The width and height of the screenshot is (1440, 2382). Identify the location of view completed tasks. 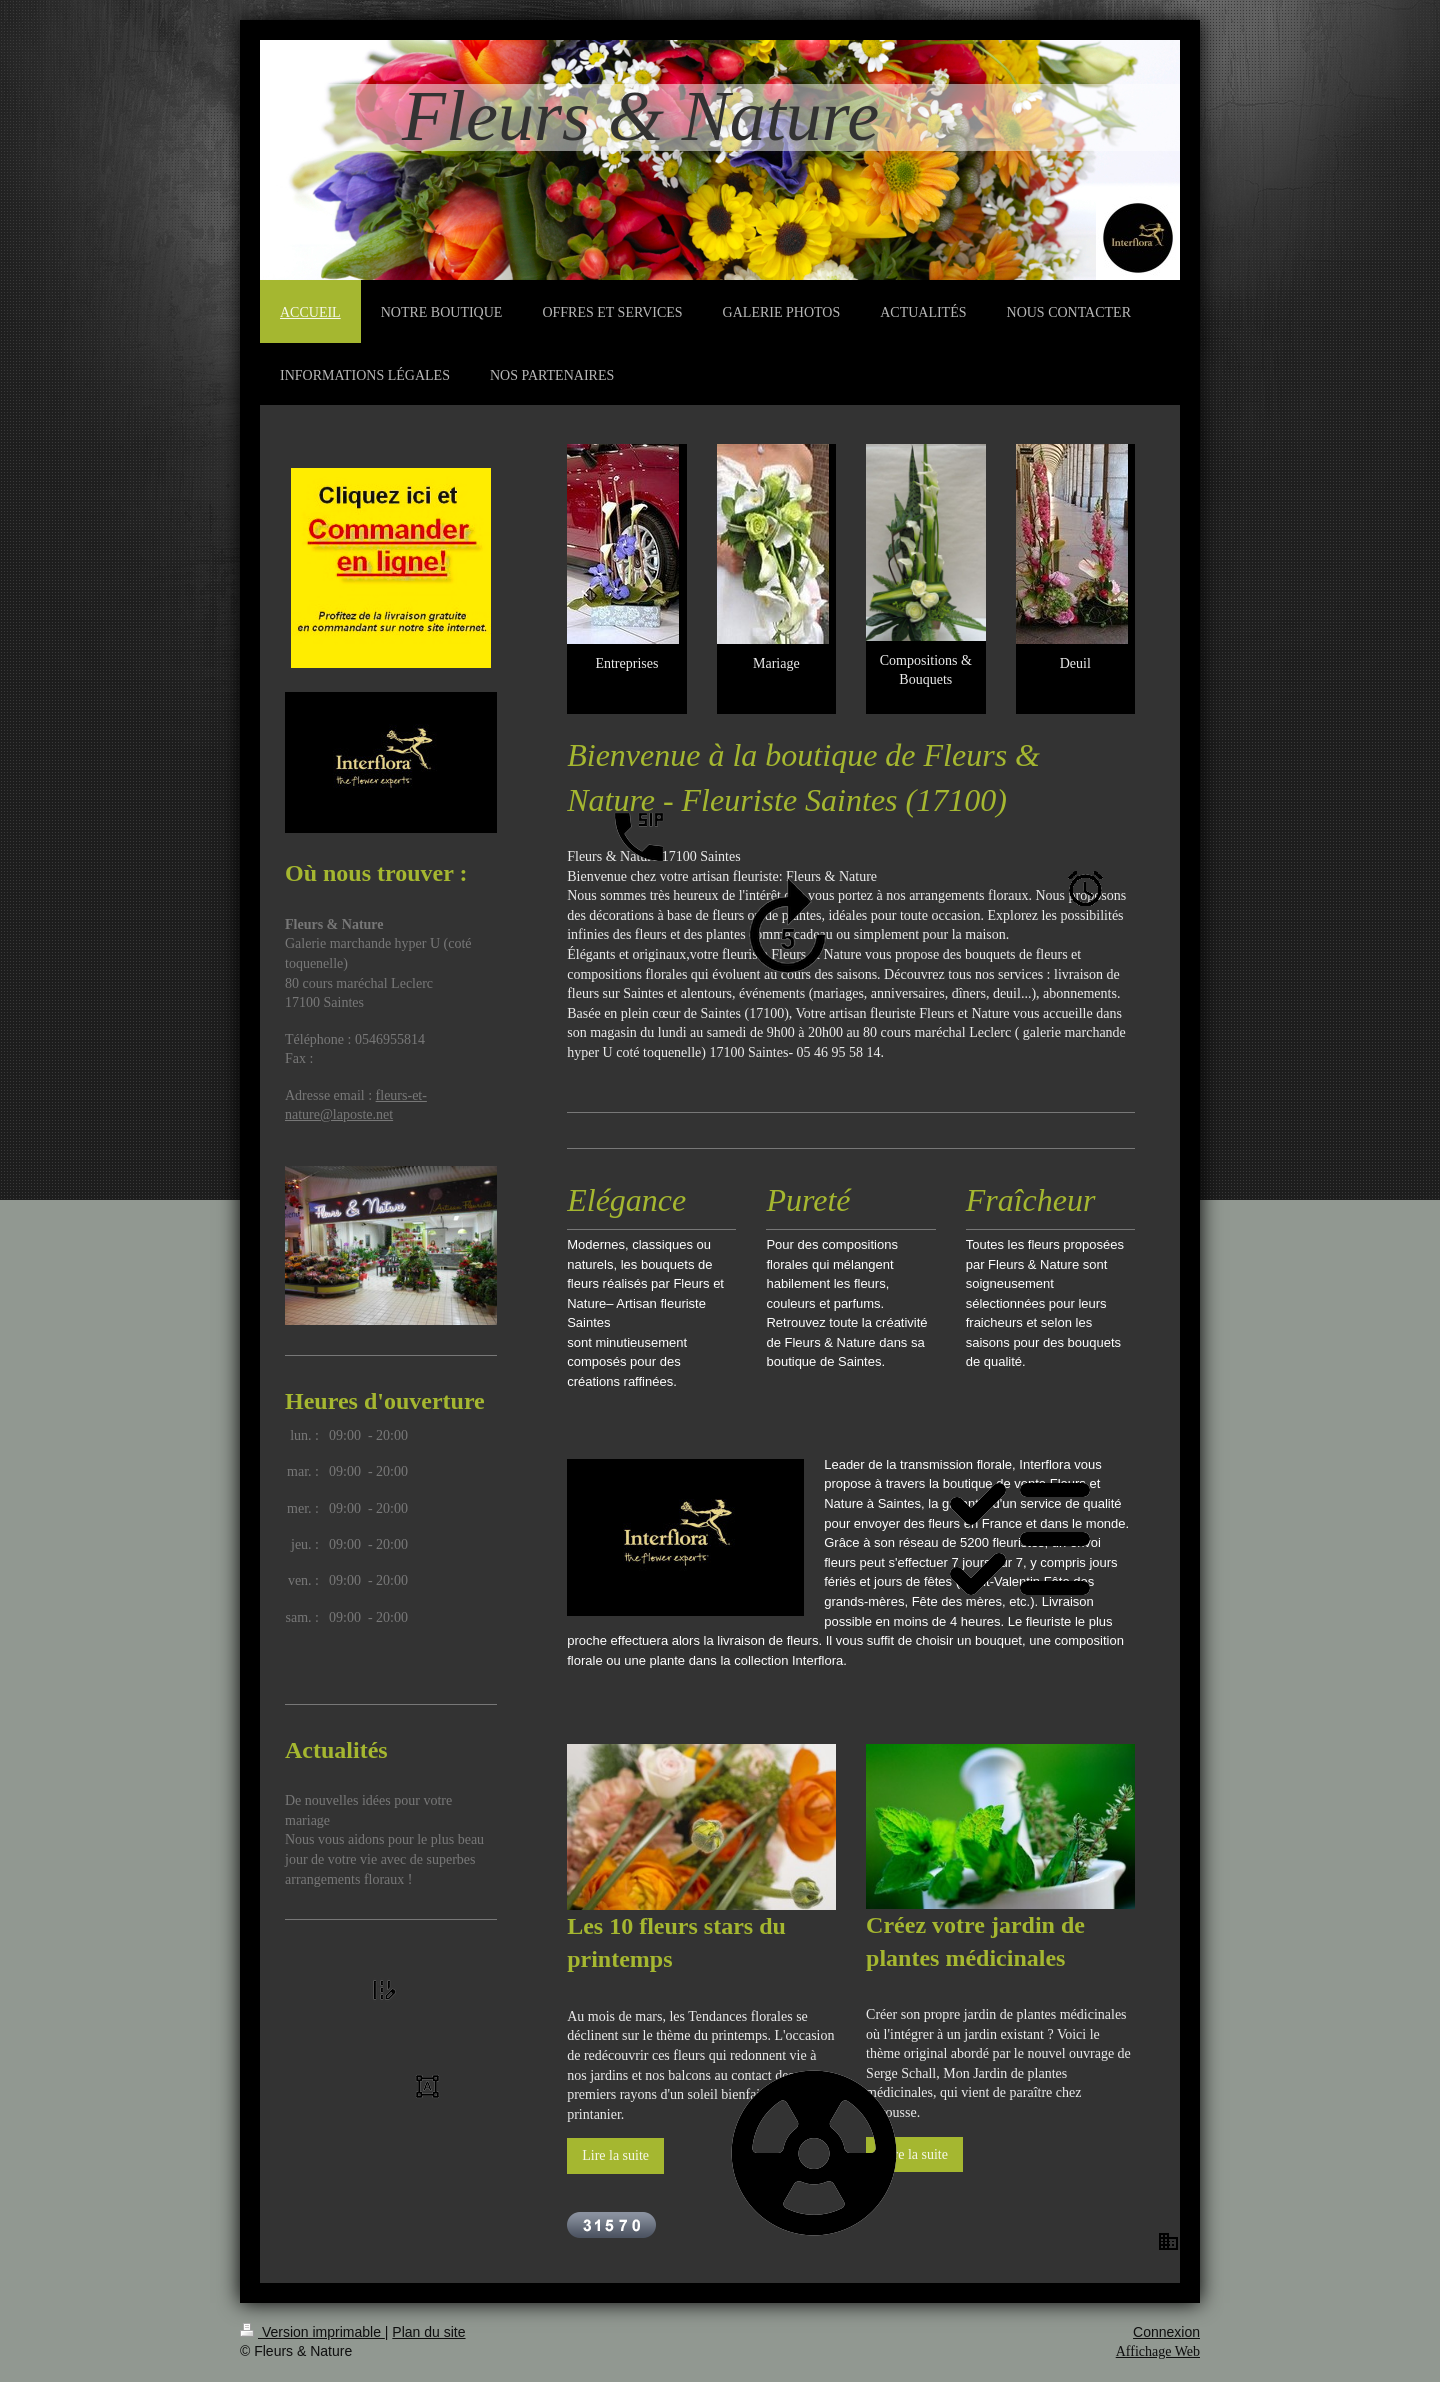
(1020, 1539).